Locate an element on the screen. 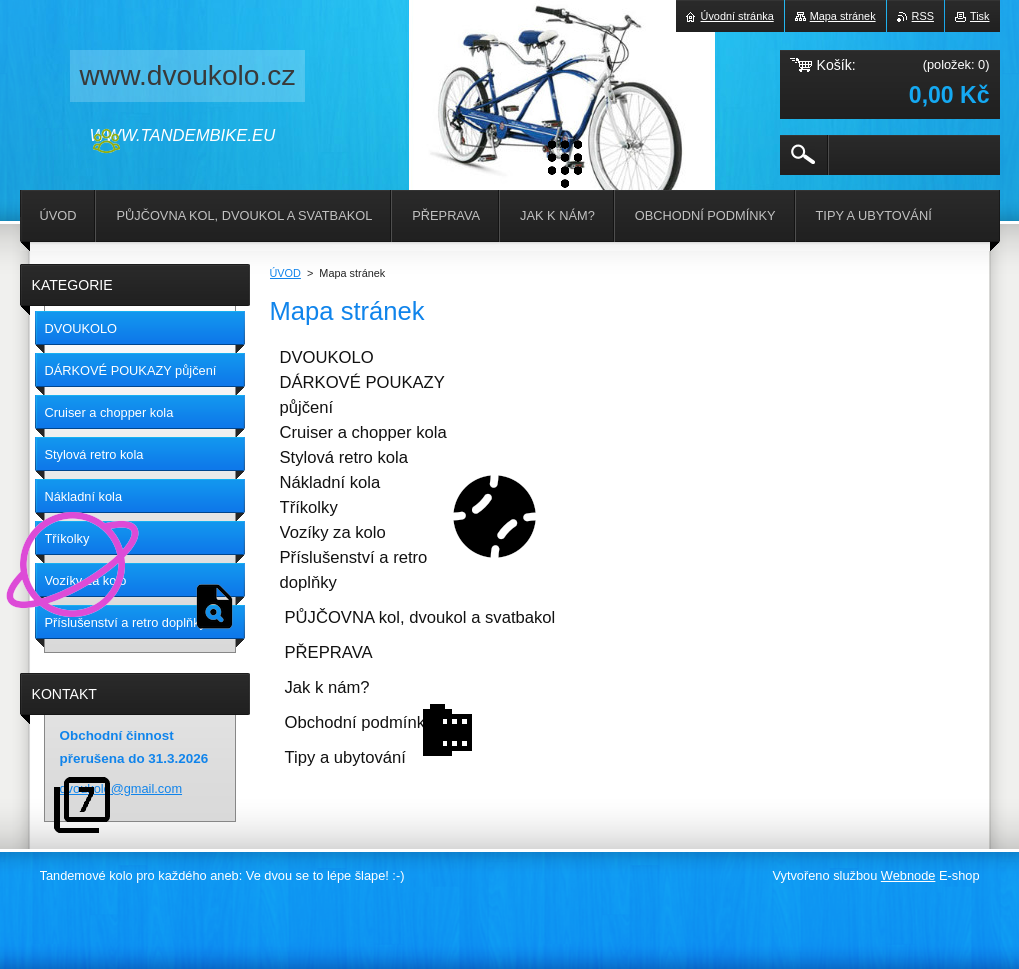  search within document is located at coordinates (214, 606).